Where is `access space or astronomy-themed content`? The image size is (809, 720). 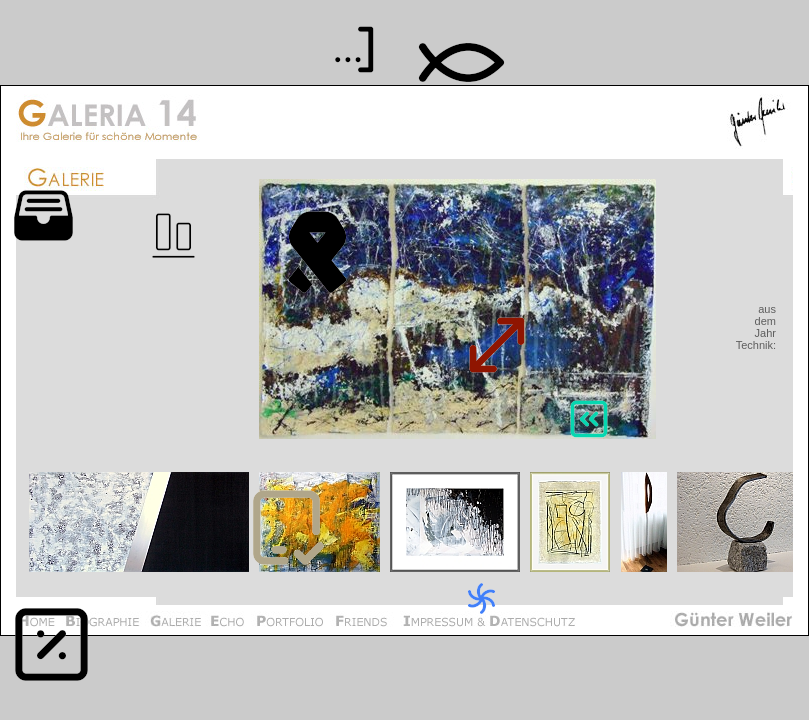
access space or astronomy-themed content is located at coordinates (481, 598).